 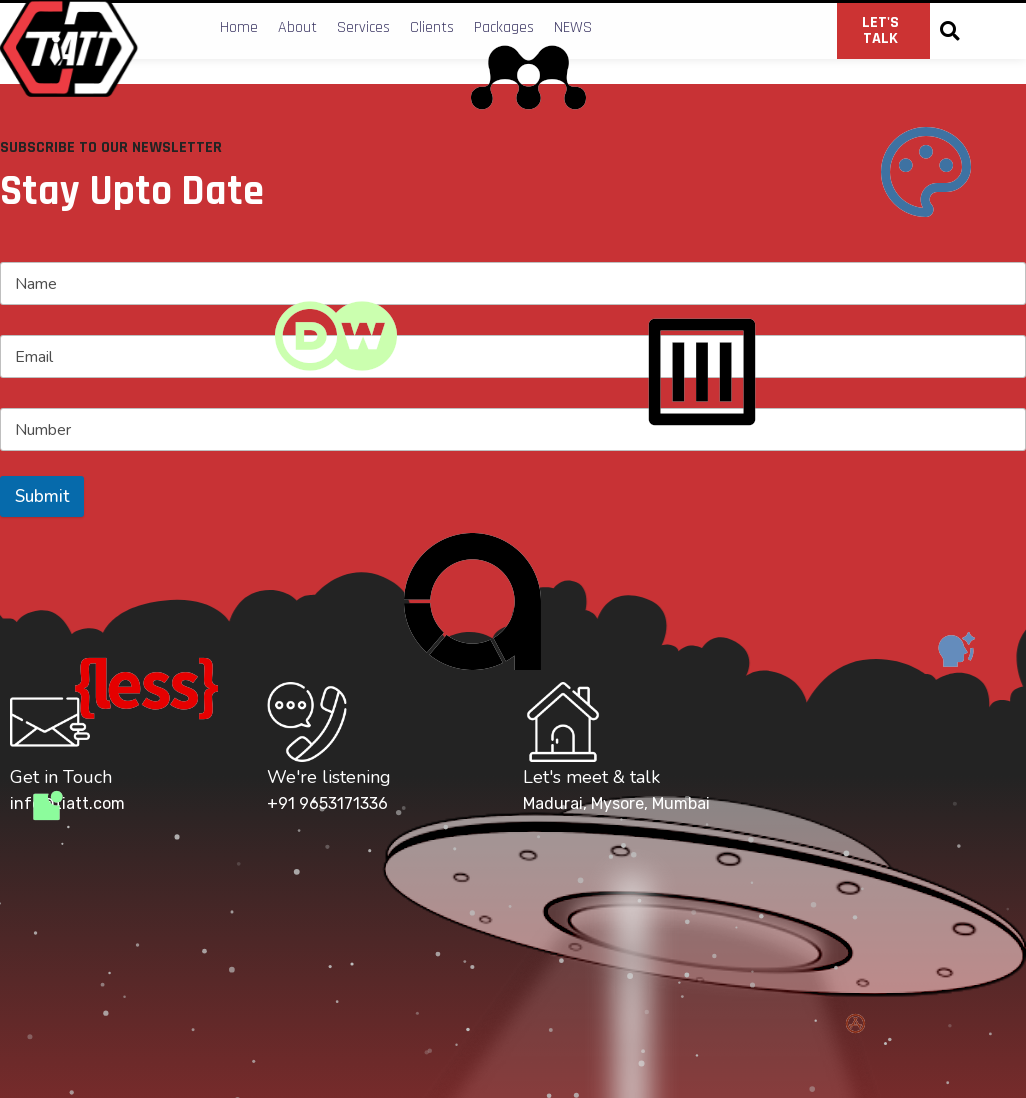 What do you see at coordinates (956, 651) in the screenshot?
I see `access speak ai voice assistant` at bounding box center [956, 651].